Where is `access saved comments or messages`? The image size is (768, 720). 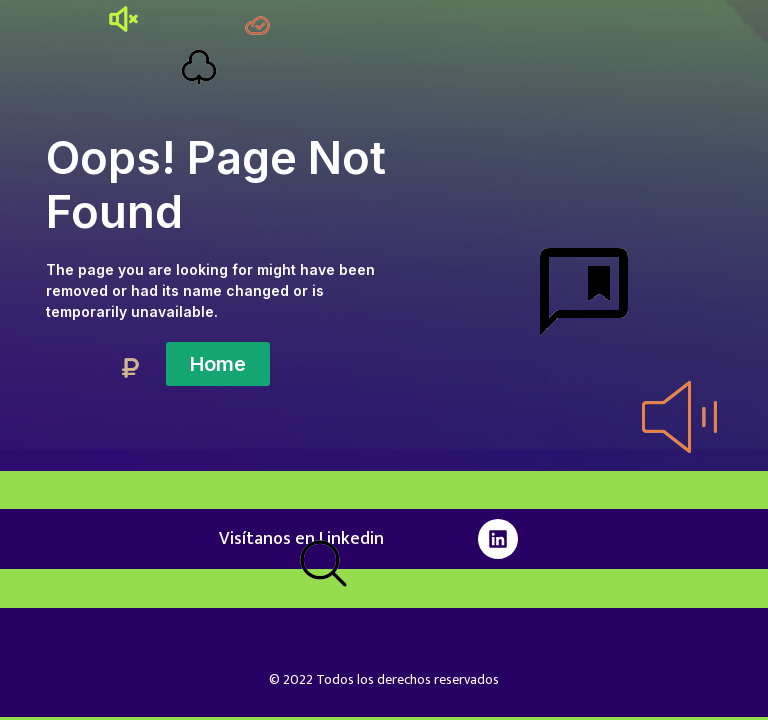 access saved comments or messages is located at coordinates (584, 292).